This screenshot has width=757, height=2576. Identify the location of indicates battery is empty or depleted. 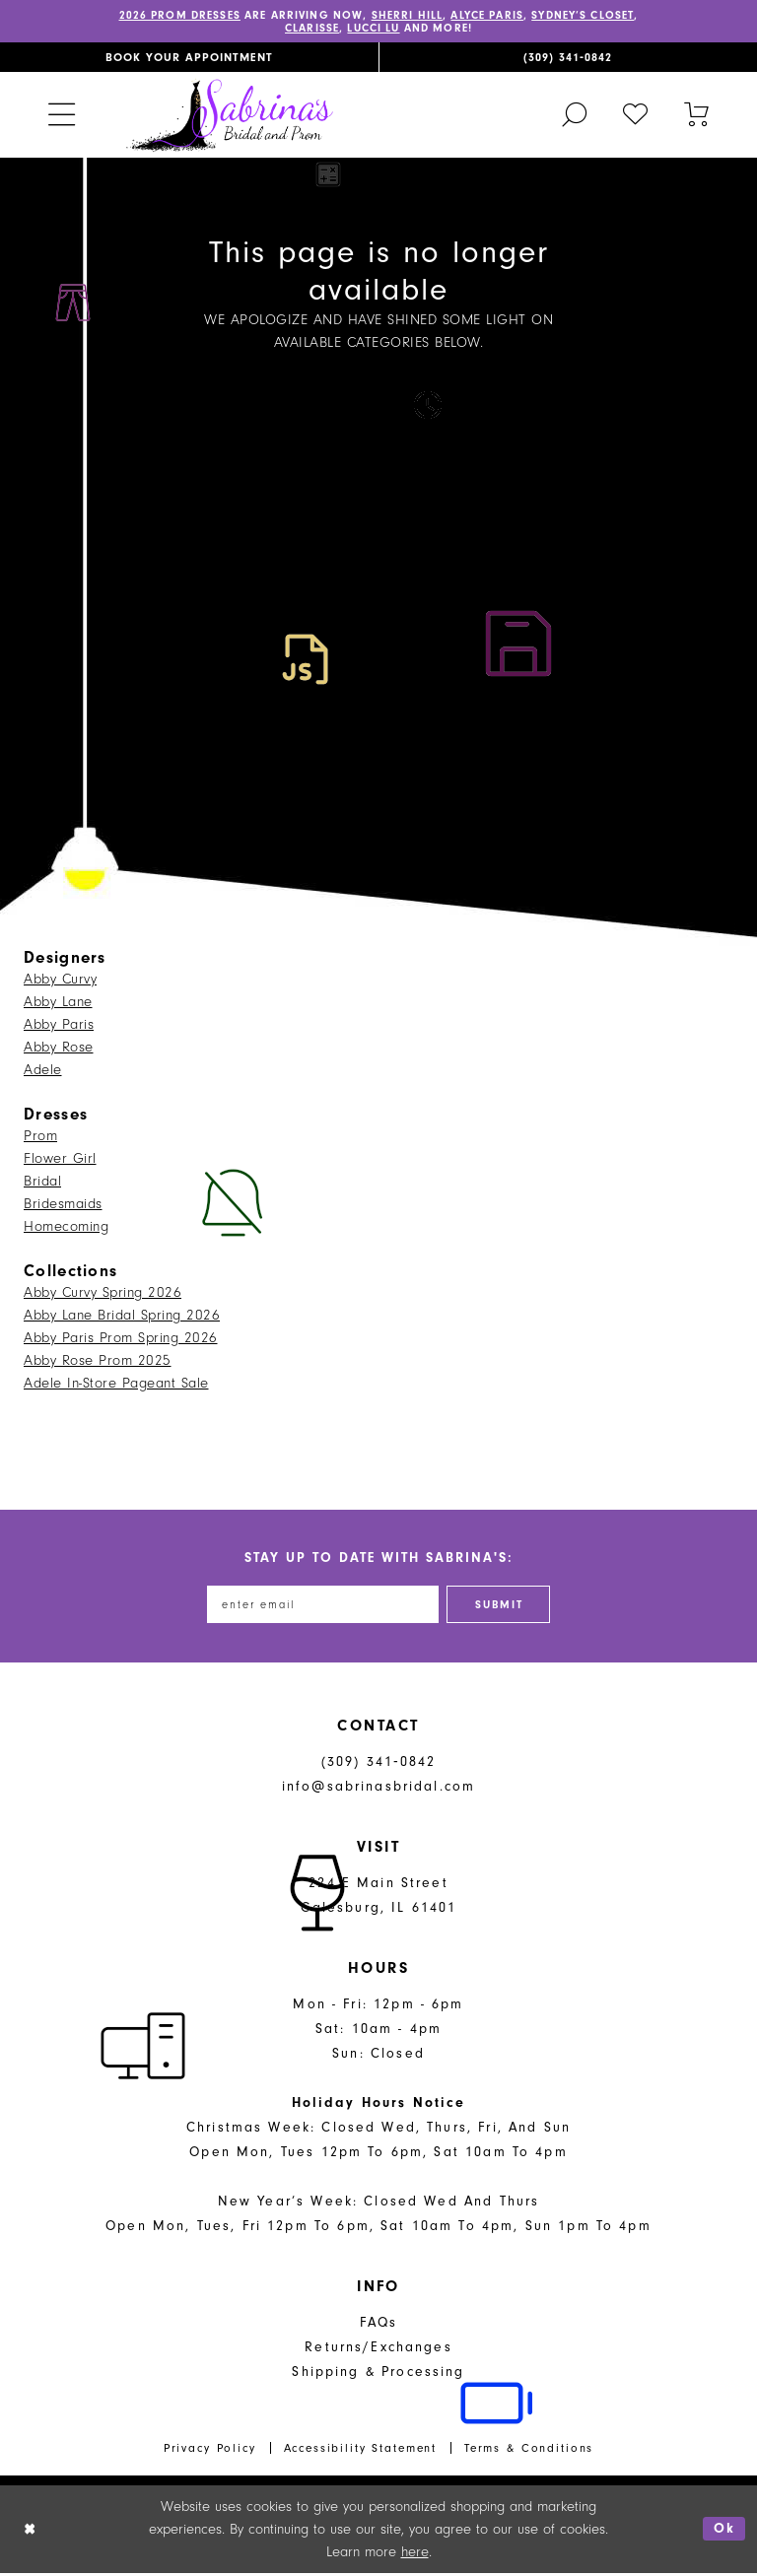
(495, 2403).